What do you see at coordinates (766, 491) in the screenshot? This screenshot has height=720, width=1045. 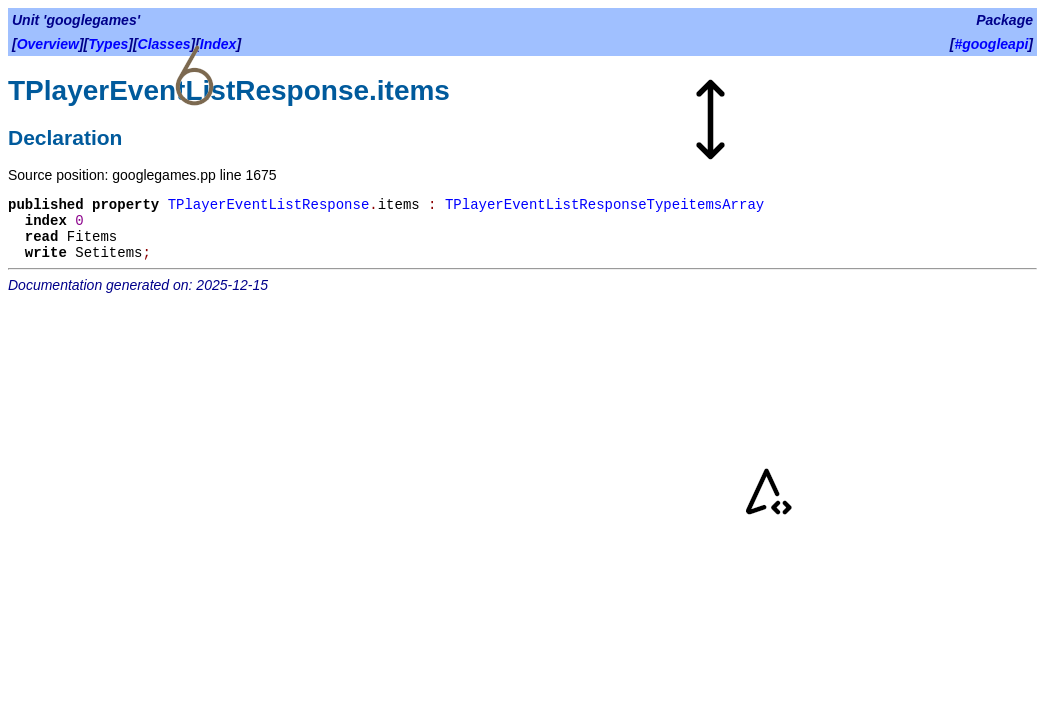 I see `access navigation code or routing scripts` at bounding box center [766, 491].